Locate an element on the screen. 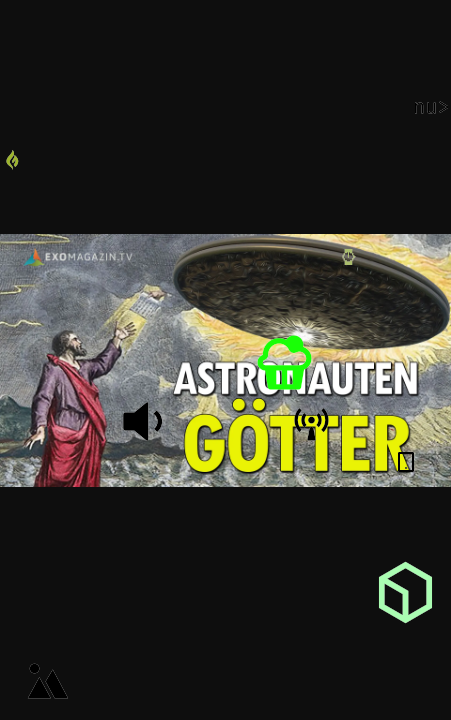  open box app or package tracking is located at coordinates (405, 592).